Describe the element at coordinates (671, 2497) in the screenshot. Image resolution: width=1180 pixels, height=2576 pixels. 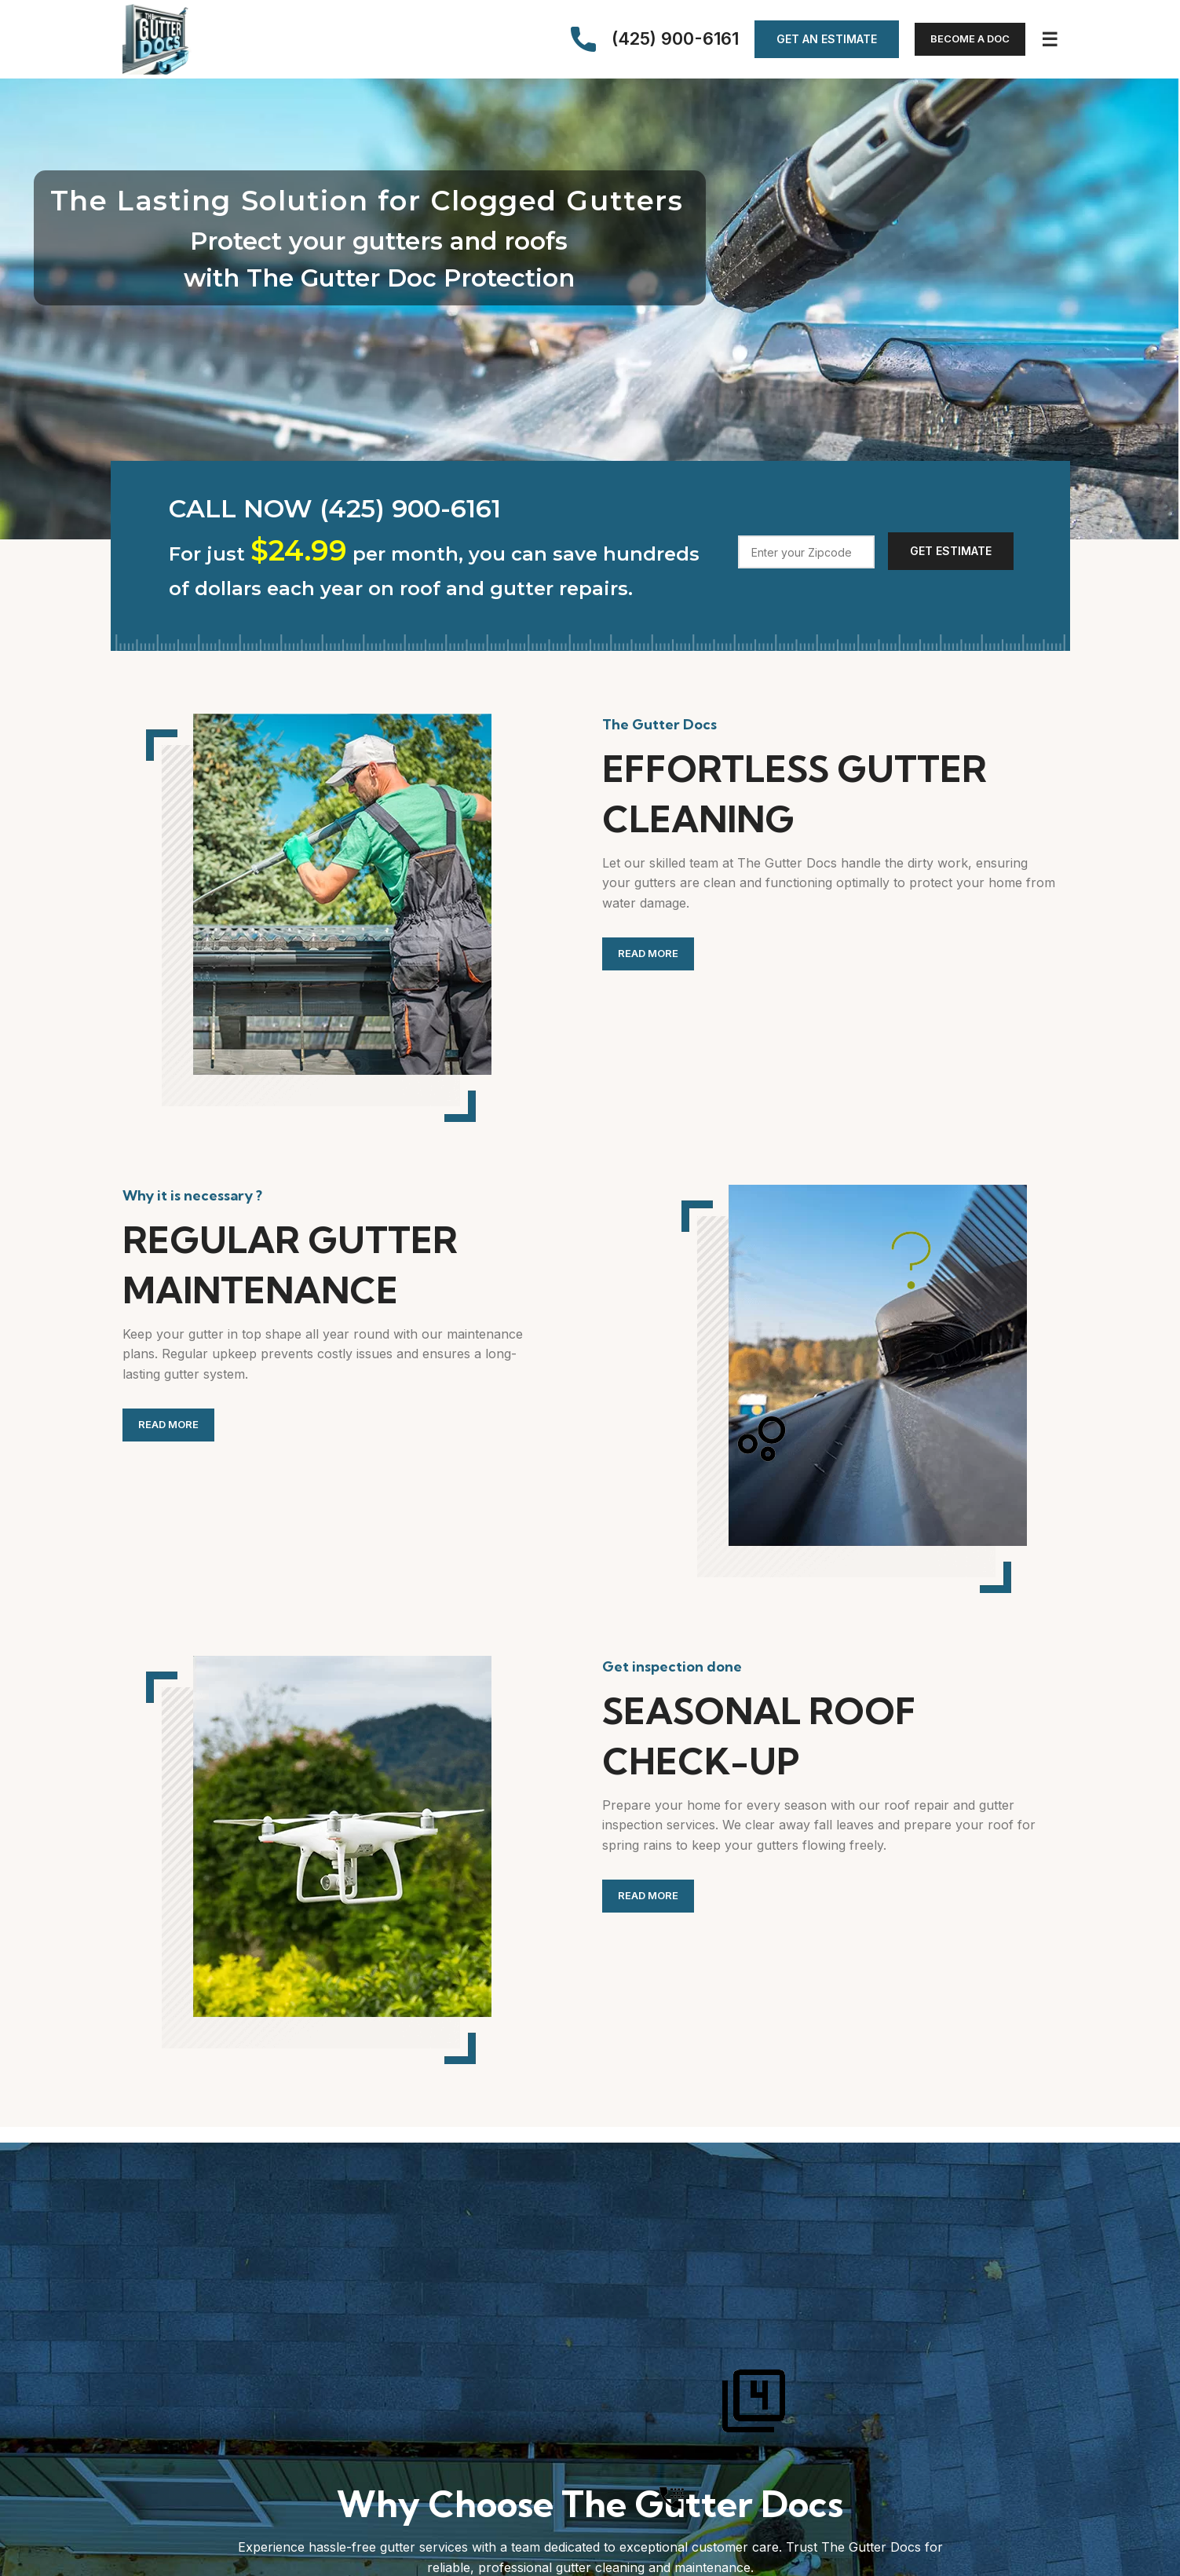
I see `access TTY/TDD accessibility calling features` at that location.